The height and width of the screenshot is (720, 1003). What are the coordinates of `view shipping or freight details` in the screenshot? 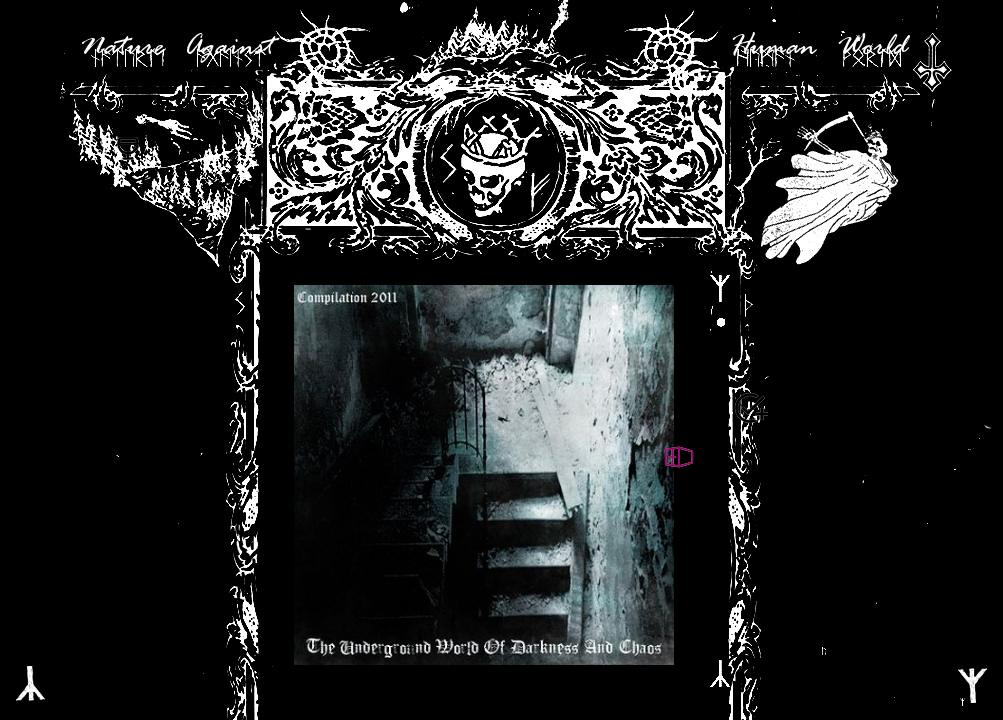 It's located at (679, 457).